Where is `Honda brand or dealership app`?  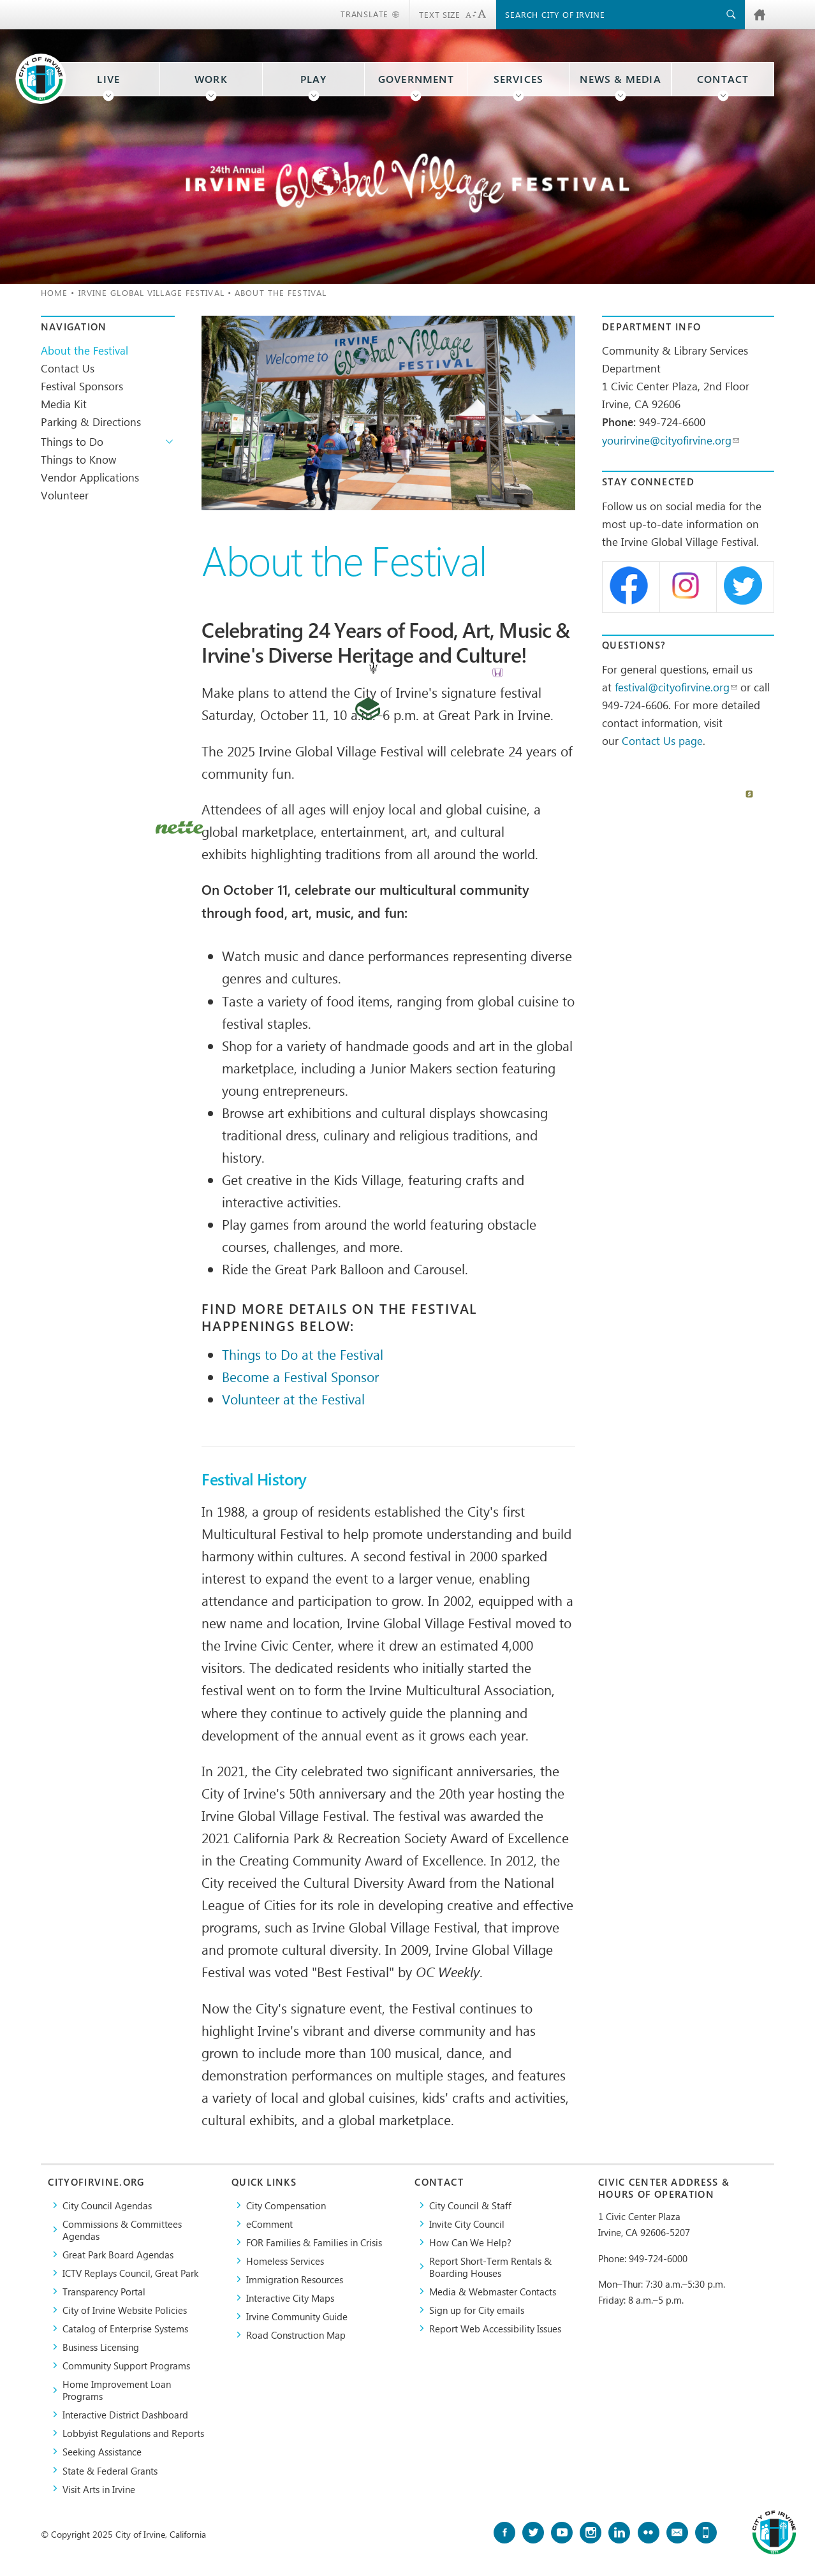 Honda brand or dealership app is located at coordinates (497, 672).